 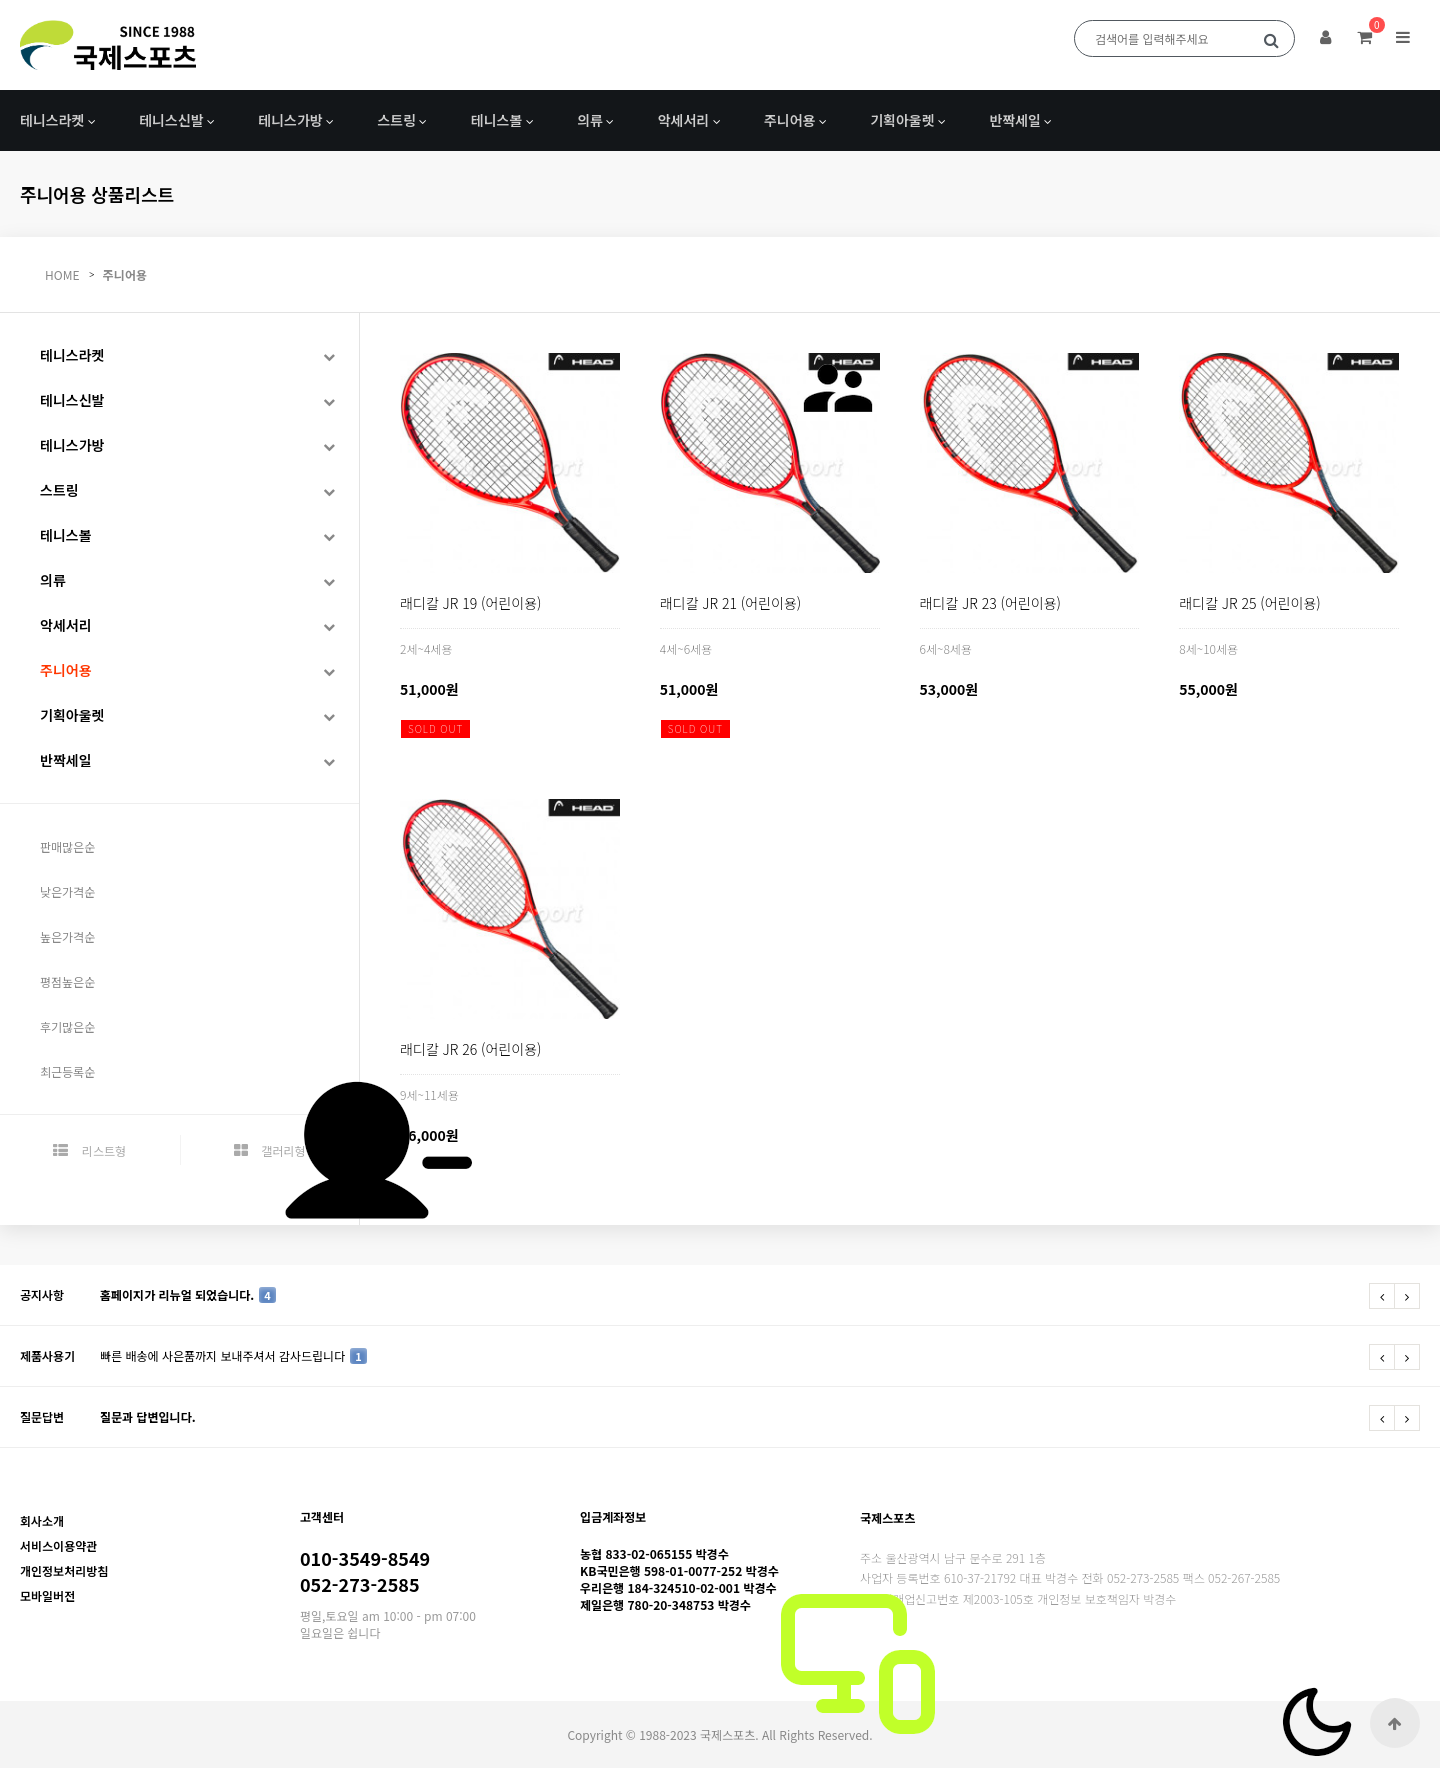 What do you see at coordinates (372, 1156) in the screenshot?
I see `remove a user or contact` at bounding box center [372, 1156].